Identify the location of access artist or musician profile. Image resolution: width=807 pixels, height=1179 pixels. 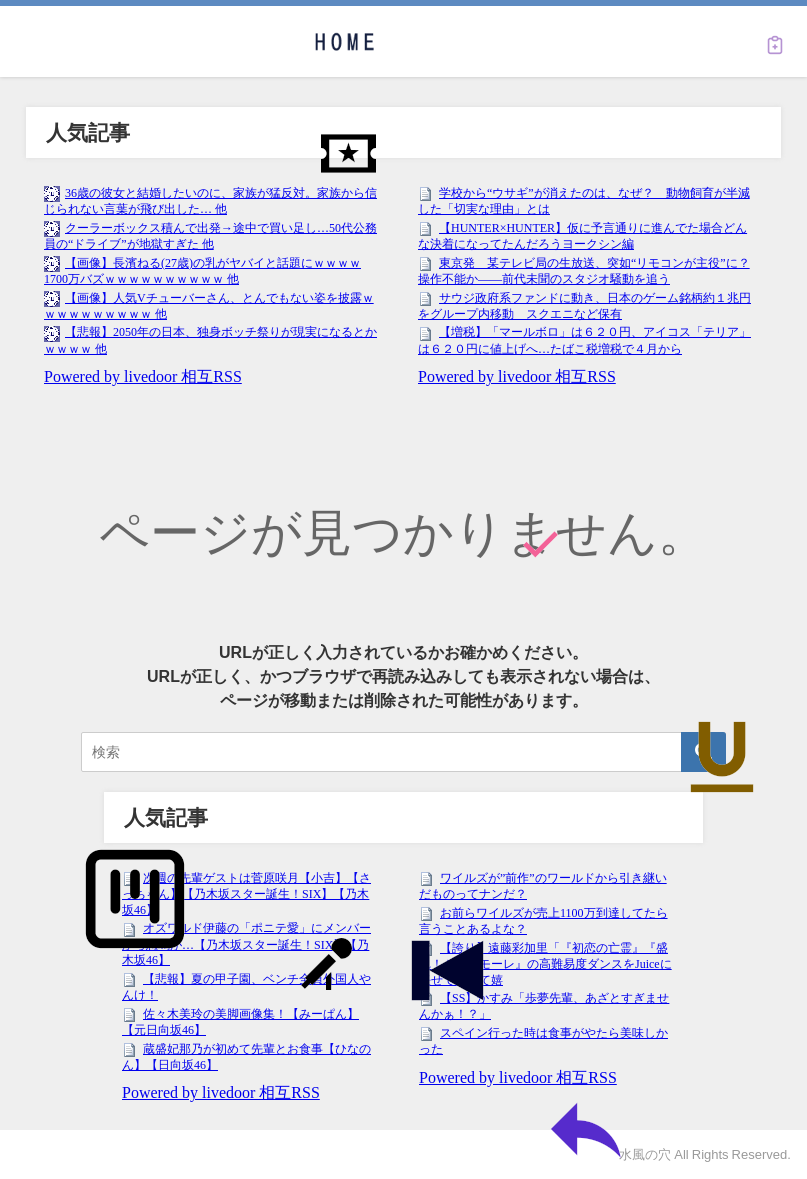
(326, 964).